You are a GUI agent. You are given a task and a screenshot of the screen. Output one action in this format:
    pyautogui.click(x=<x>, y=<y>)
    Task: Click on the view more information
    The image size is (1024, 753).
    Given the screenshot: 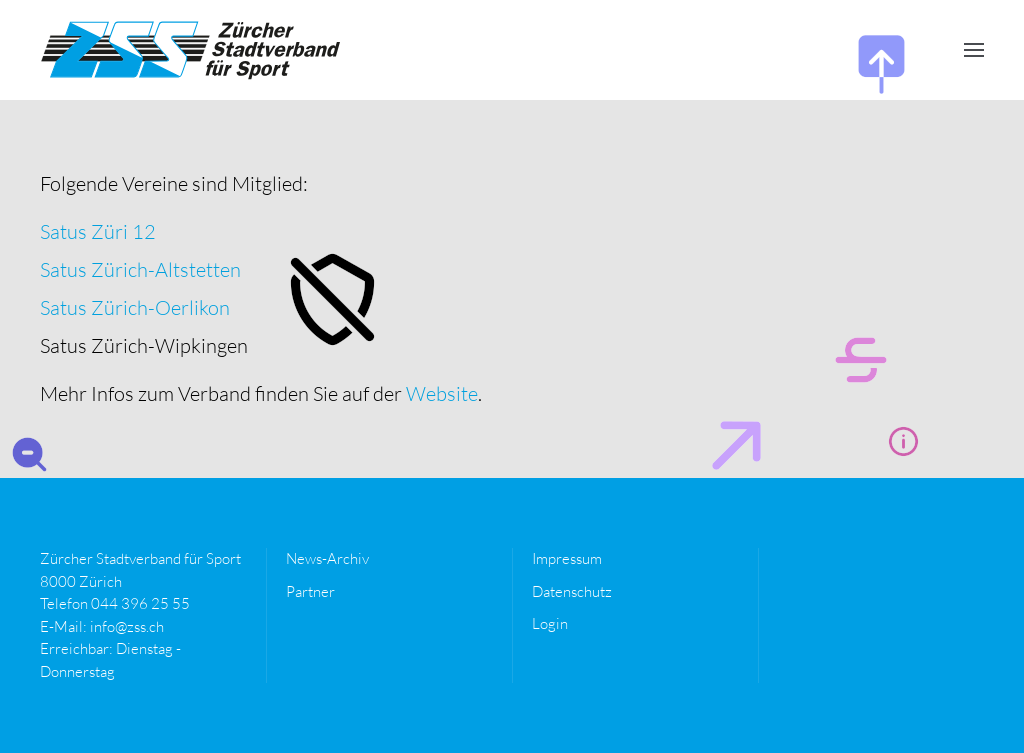 What is the action you would take?
    pyautogui.click(x=903, y=441)
    